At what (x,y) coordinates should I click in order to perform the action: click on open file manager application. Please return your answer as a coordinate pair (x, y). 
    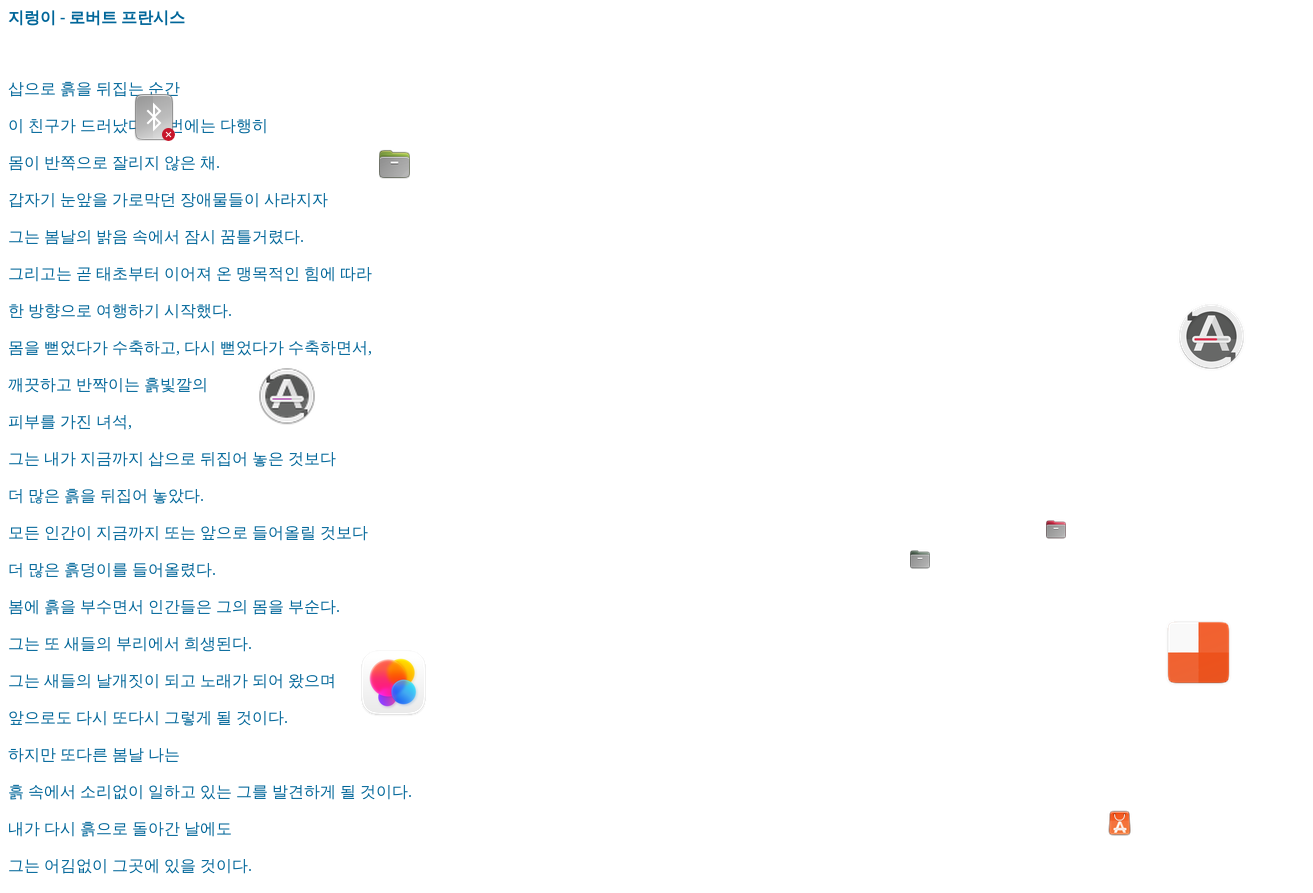
    Looking at the image, I should click on (1056, 529).